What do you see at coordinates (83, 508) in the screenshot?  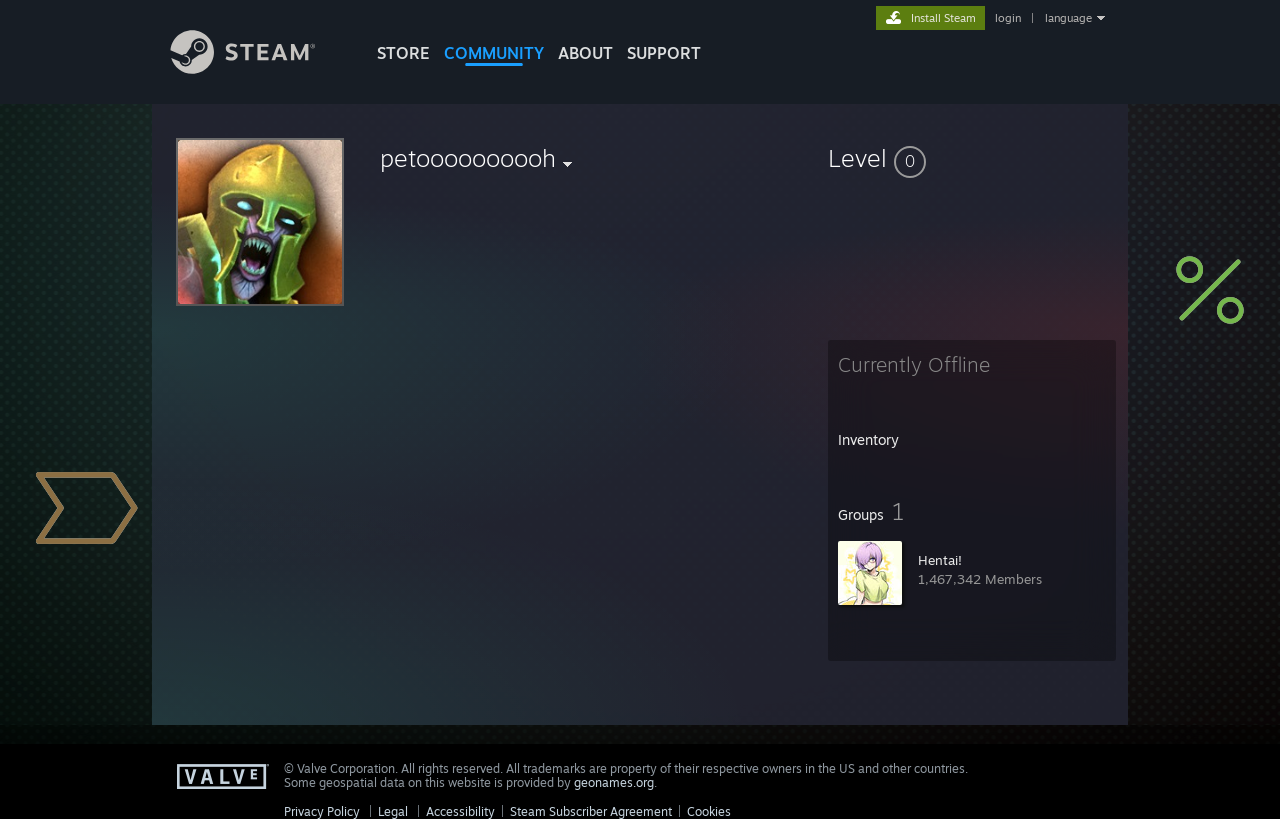 I see `apply a label or tag to an item` at bounding box center [83, 508].